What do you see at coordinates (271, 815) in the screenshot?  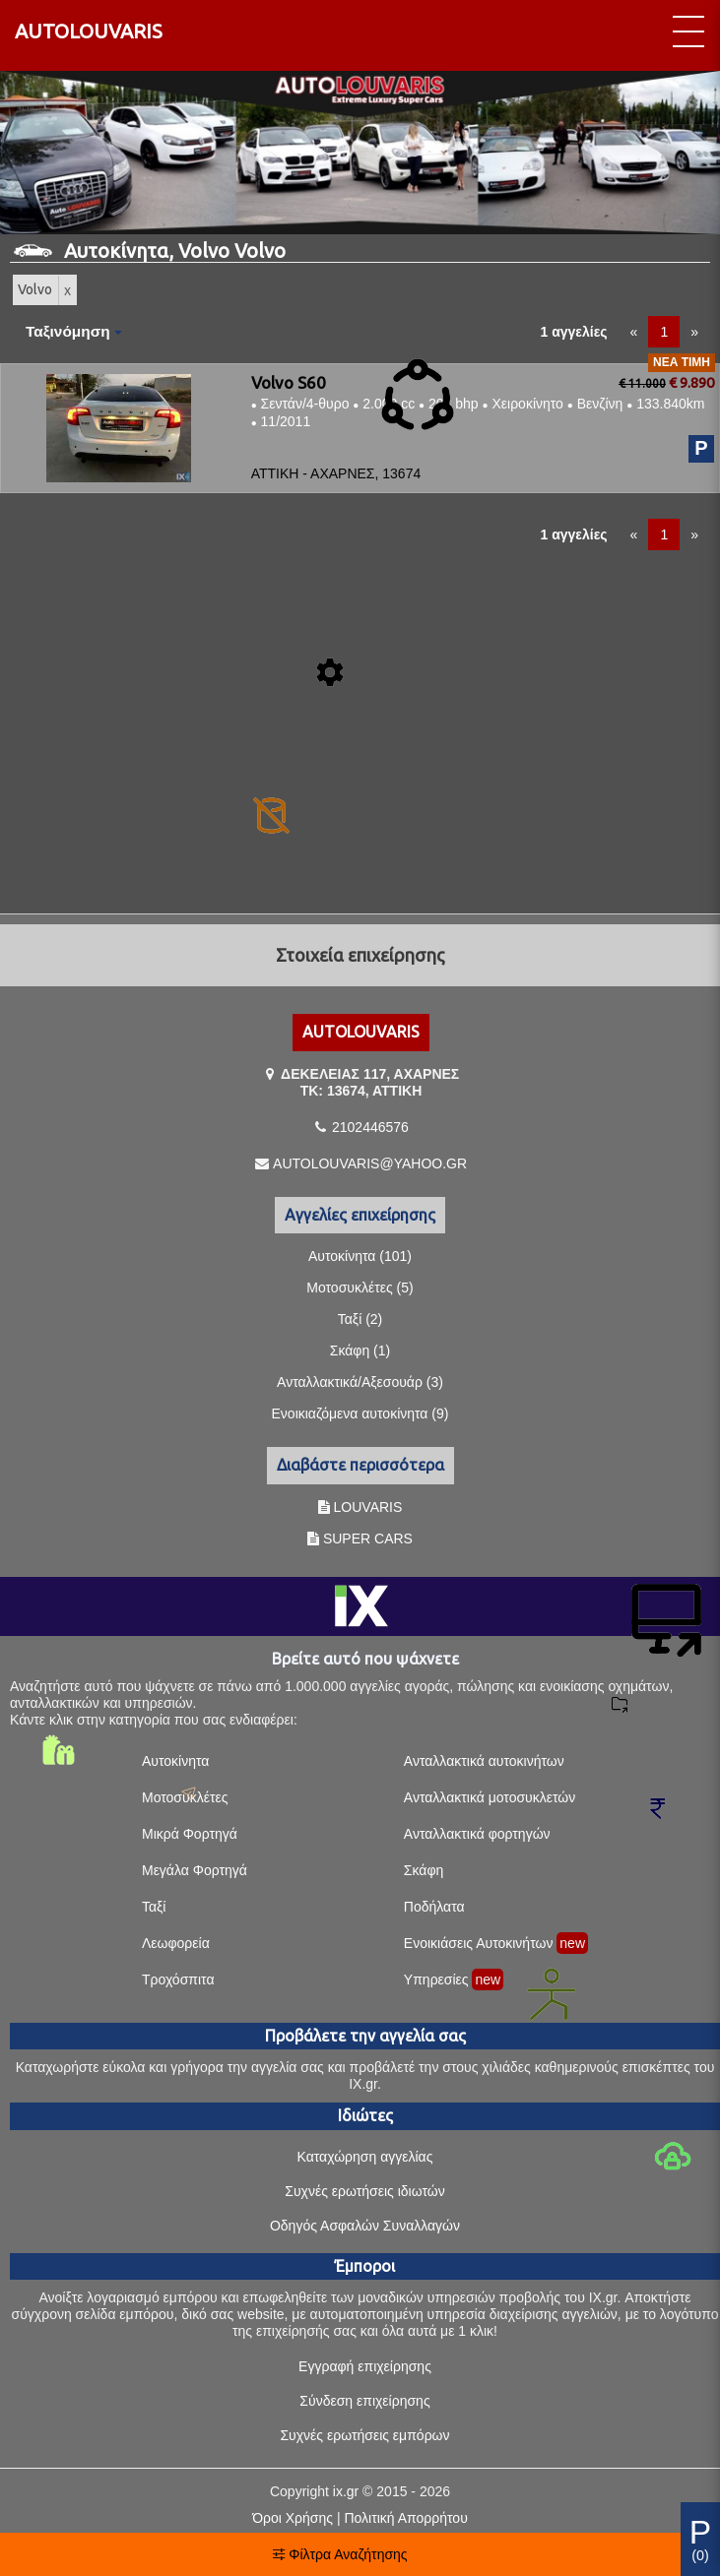 I see `database or storage unavailable` at bounding box center [271, 815].